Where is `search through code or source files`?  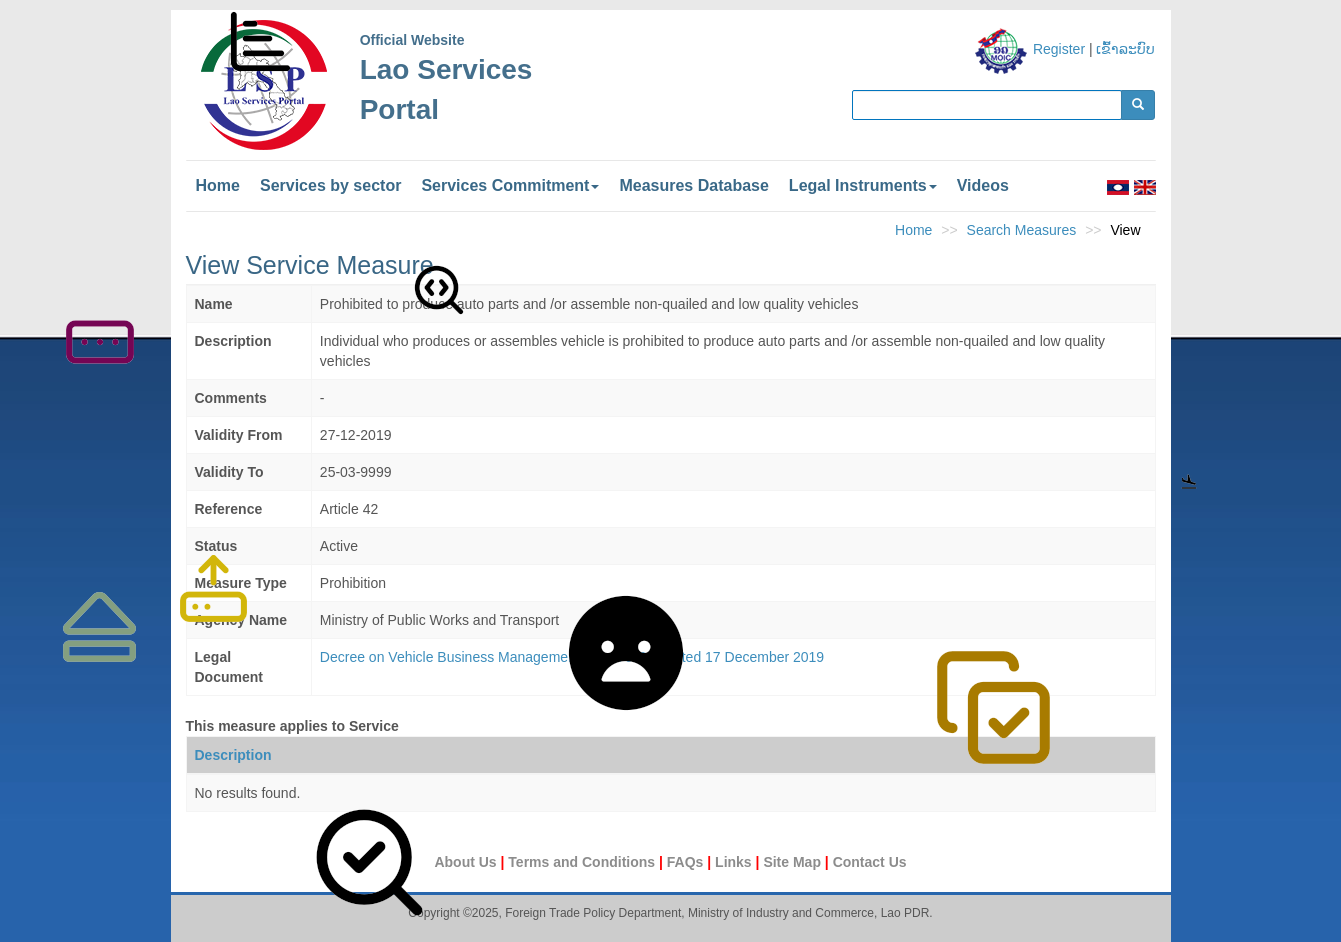 search through code or source files is located at coordinates (439, 290).